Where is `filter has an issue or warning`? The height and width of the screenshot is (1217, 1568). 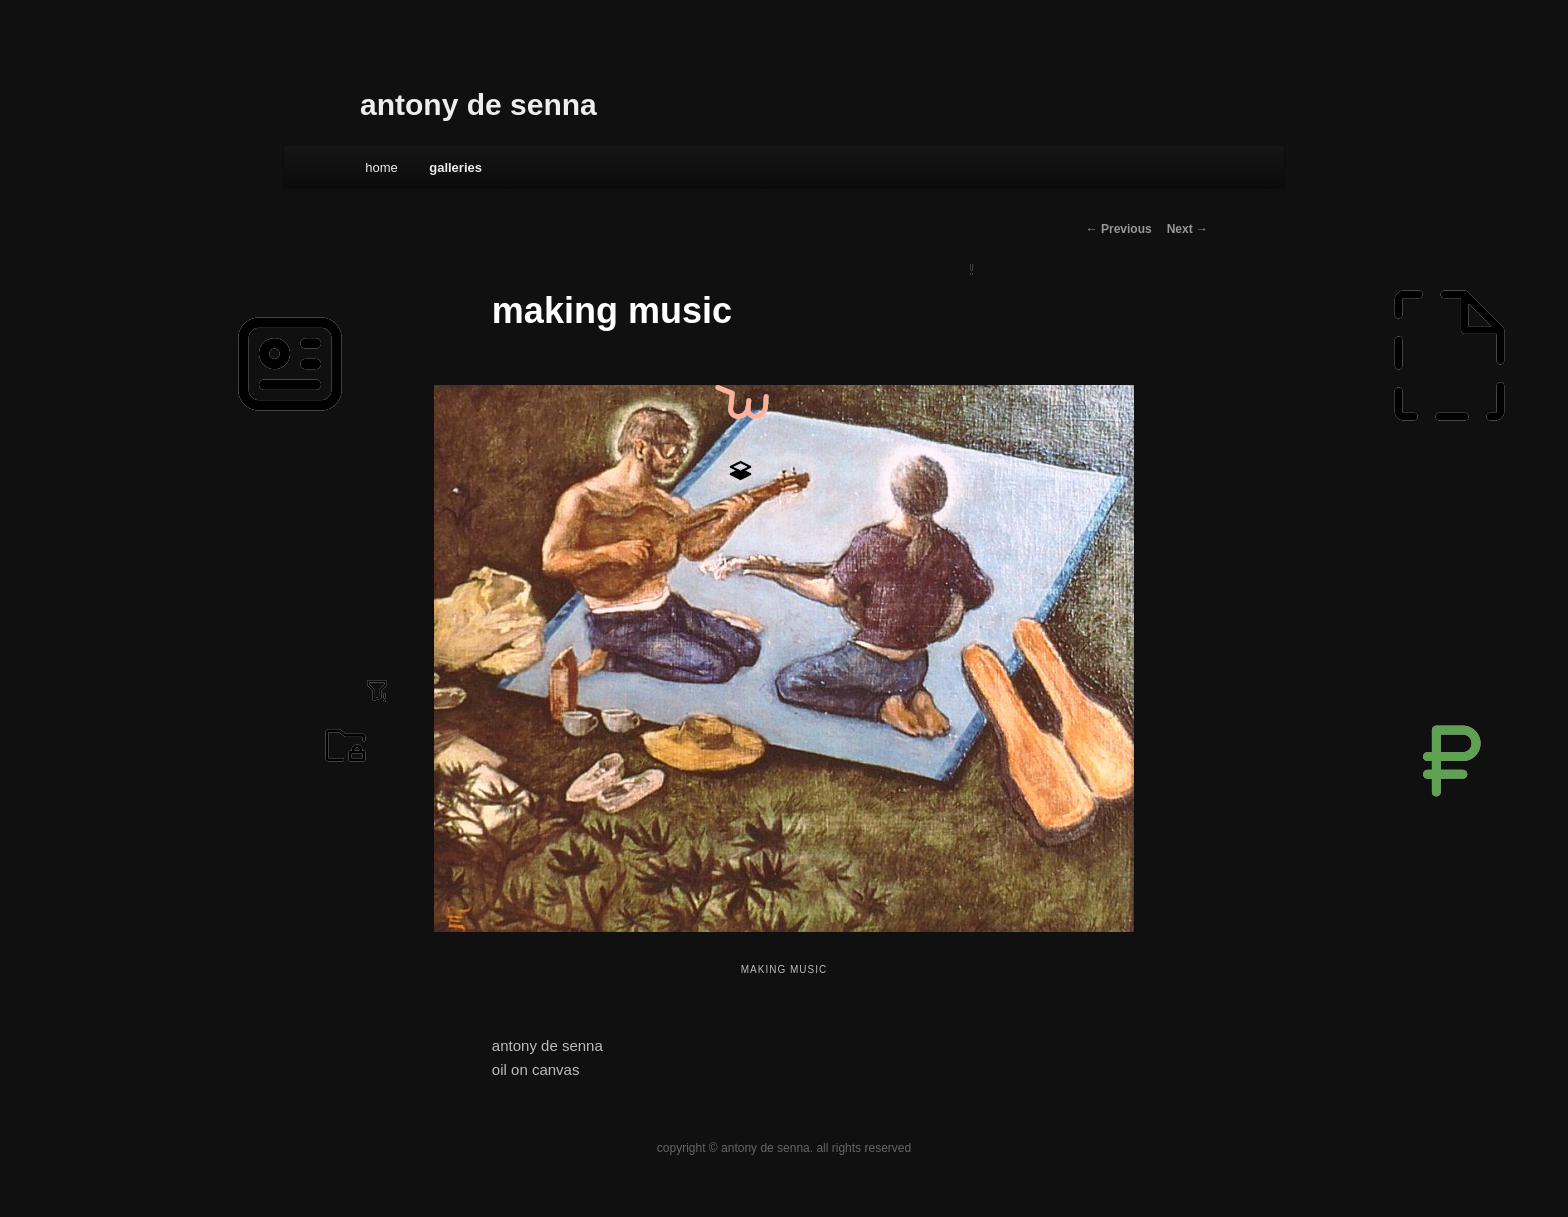 filter has an issue or warning is located at coordinates (377, 690).